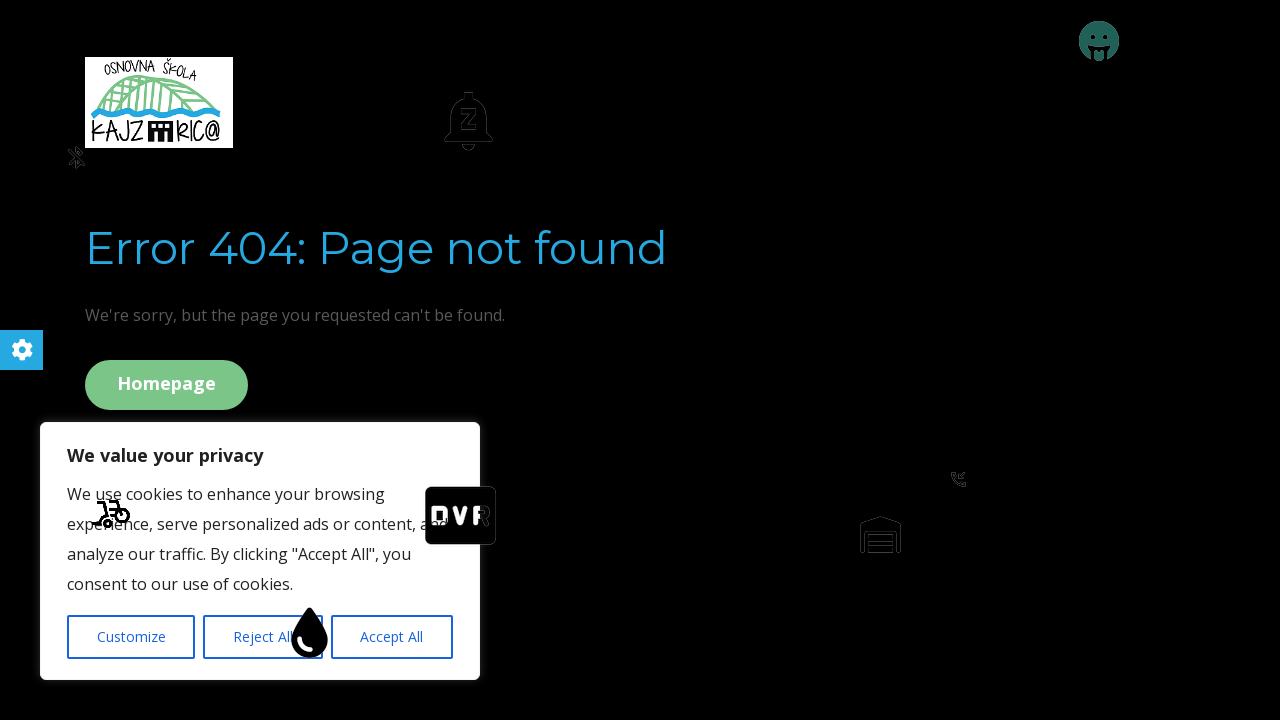 This screenshot has height=720, width=1280. What do you see at coordinates (1099, 41) in the screenshot?
I see `add a playful or silly reaction` at bounding box center [1099, 41].